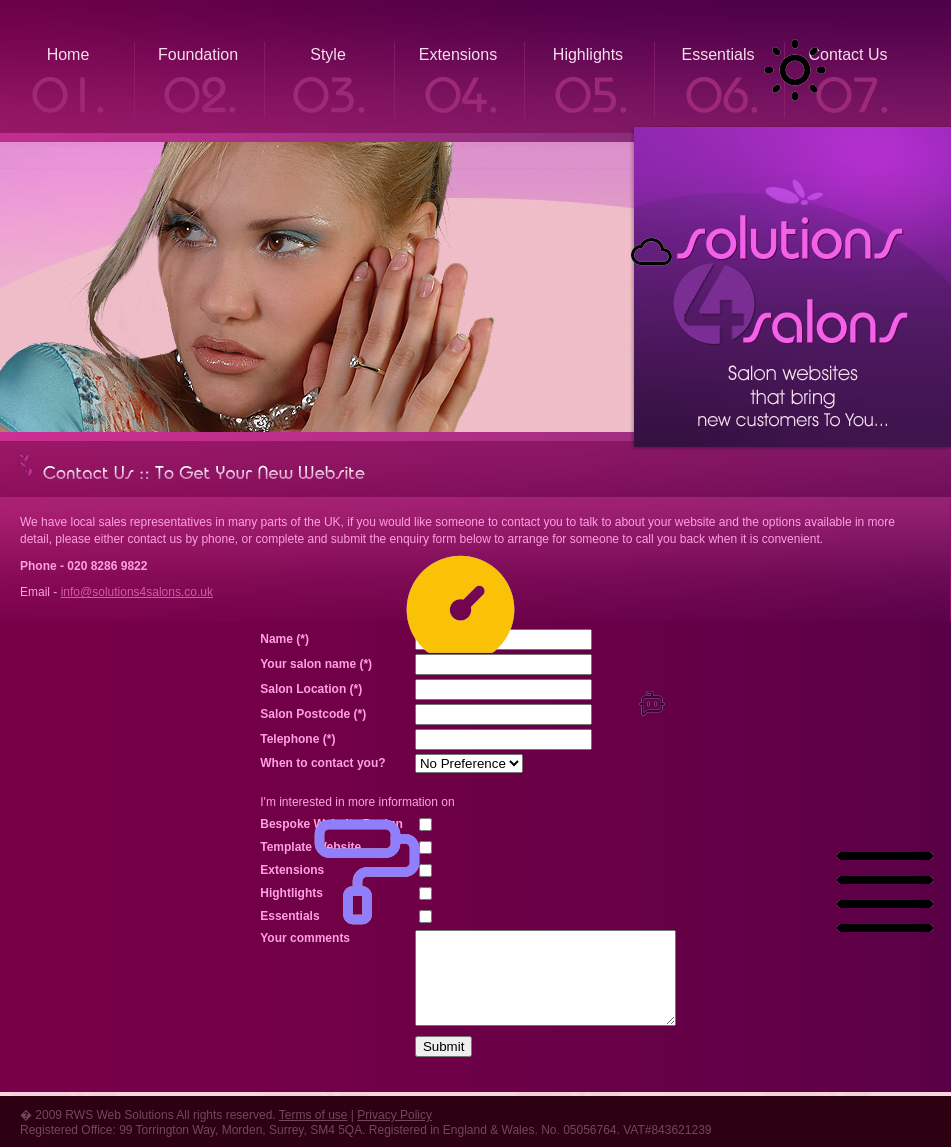  What do you see at coordinates (651, 251) in the screenshot?
I see `access cloud storage` at bounding box center [651, 251].